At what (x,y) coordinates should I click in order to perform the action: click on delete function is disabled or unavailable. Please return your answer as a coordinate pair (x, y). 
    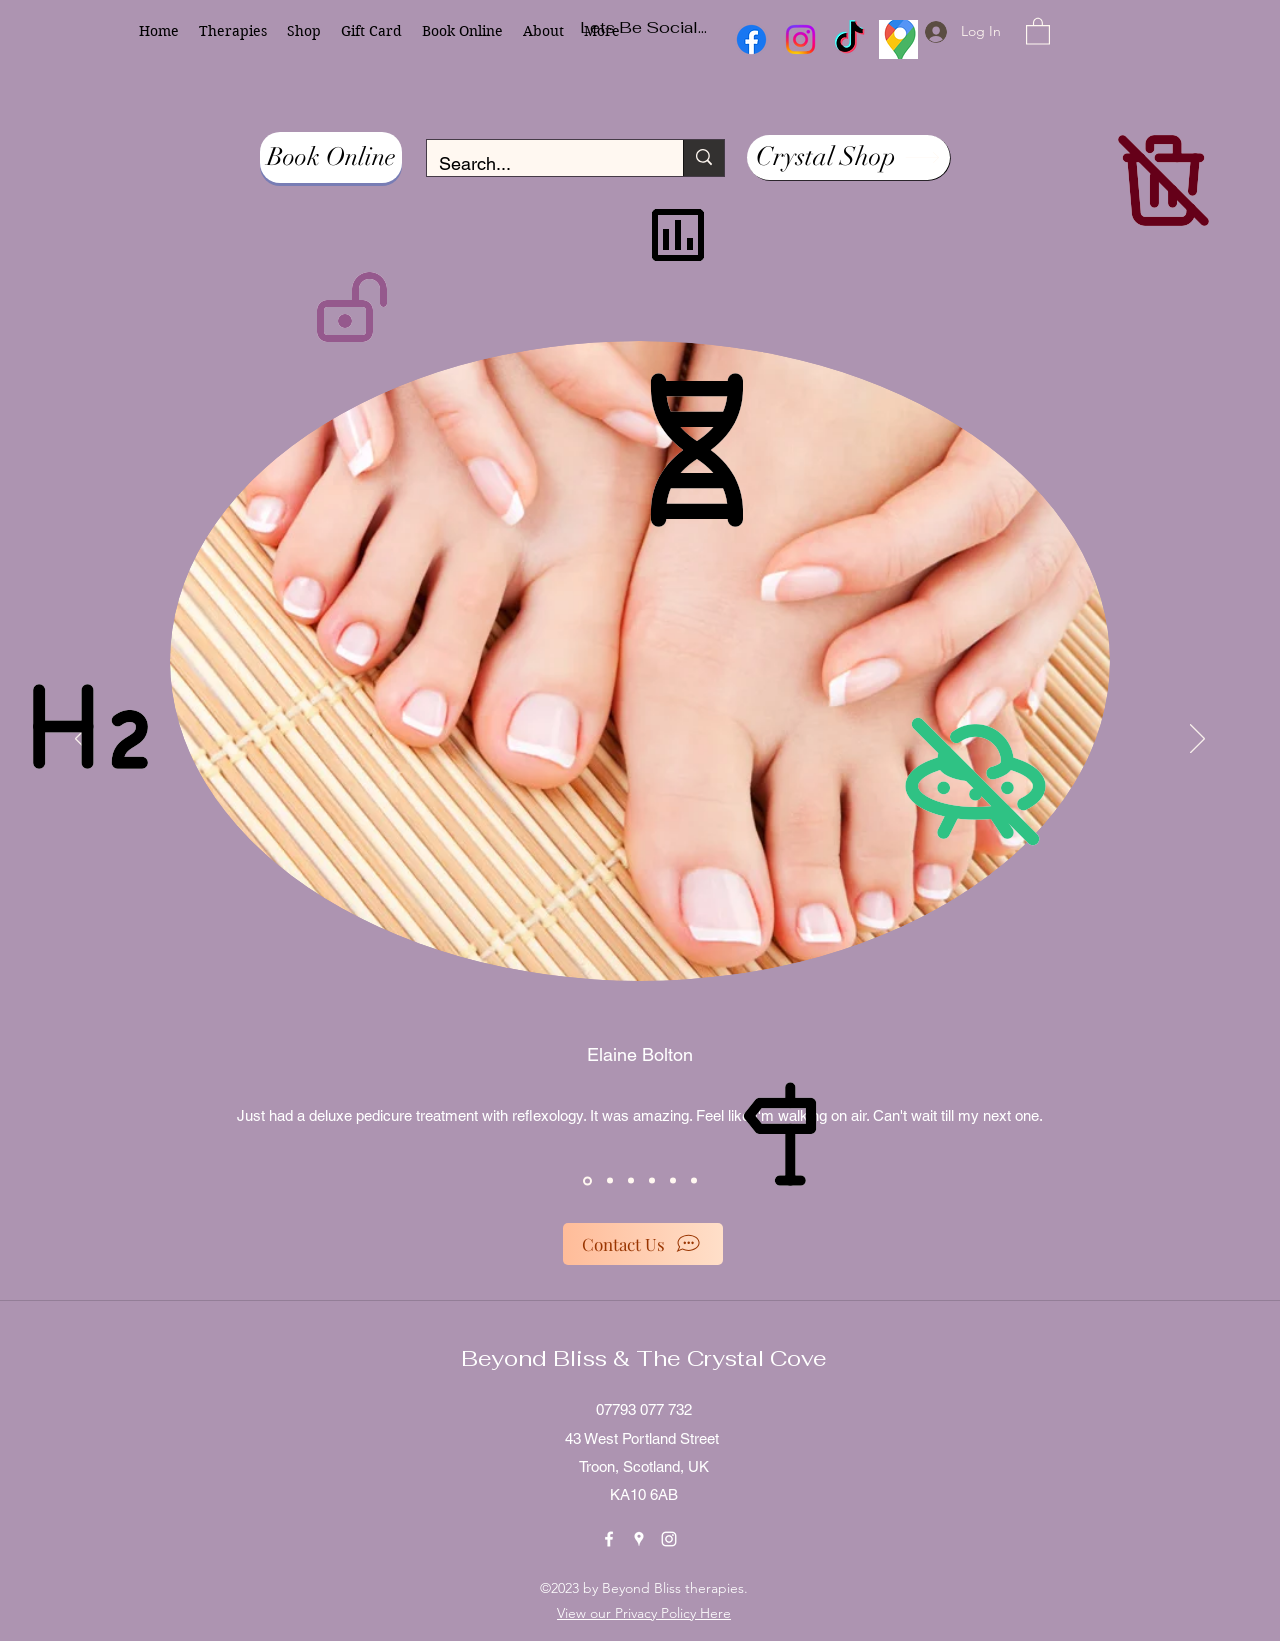
    Looking at the image, I should click on (1163, 180).